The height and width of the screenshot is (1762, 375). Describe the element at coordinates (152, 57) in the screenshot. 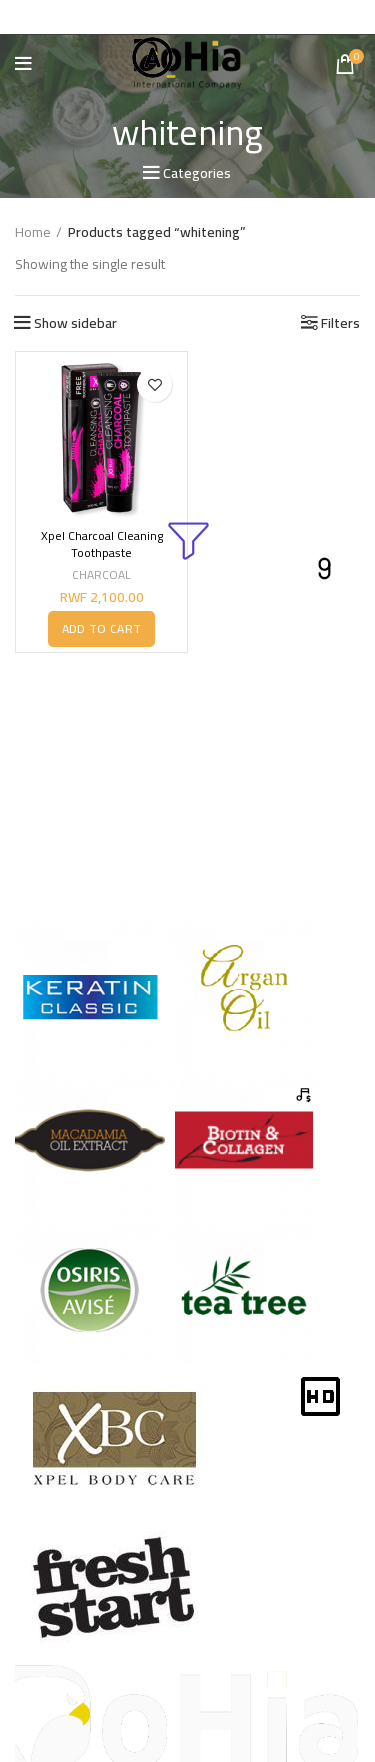

I see `xbox controller A button indicator` at that location.